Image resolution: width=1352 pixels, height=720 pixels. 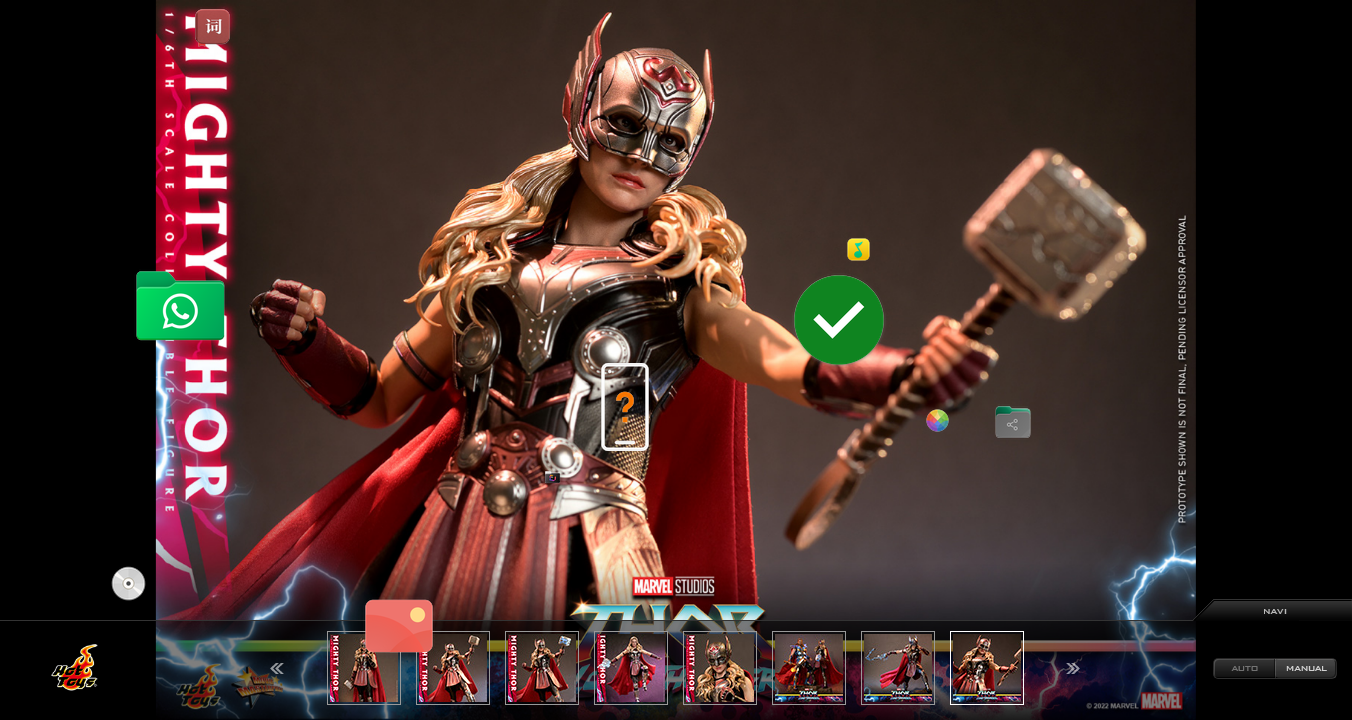 What do you see at coordinates (839, 320) in the screenshot?
I see `confirm or apply changes` at bounding box center [839, 320].